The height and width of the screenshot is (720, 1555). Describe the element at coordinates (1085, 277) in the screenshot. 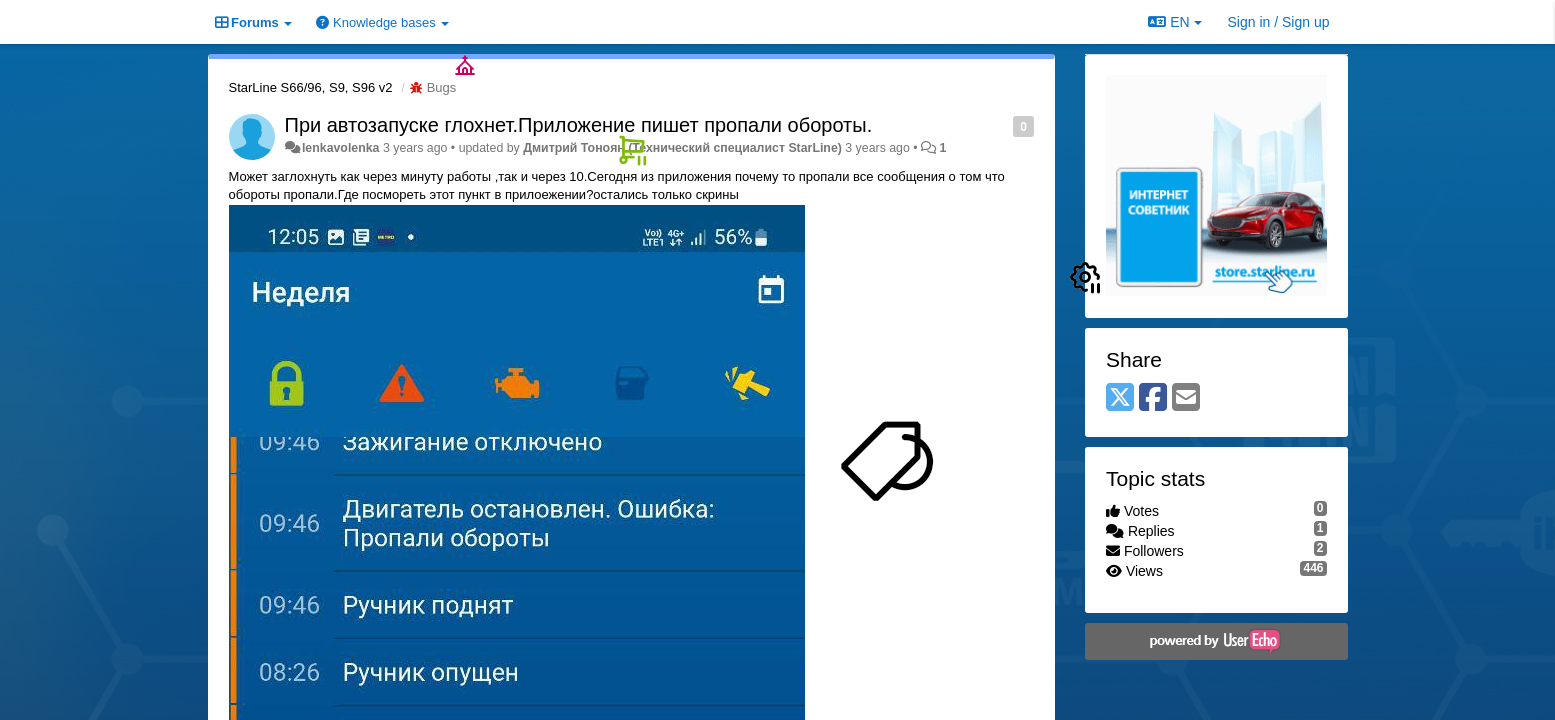

I see `pause settings synchronization` at that location.